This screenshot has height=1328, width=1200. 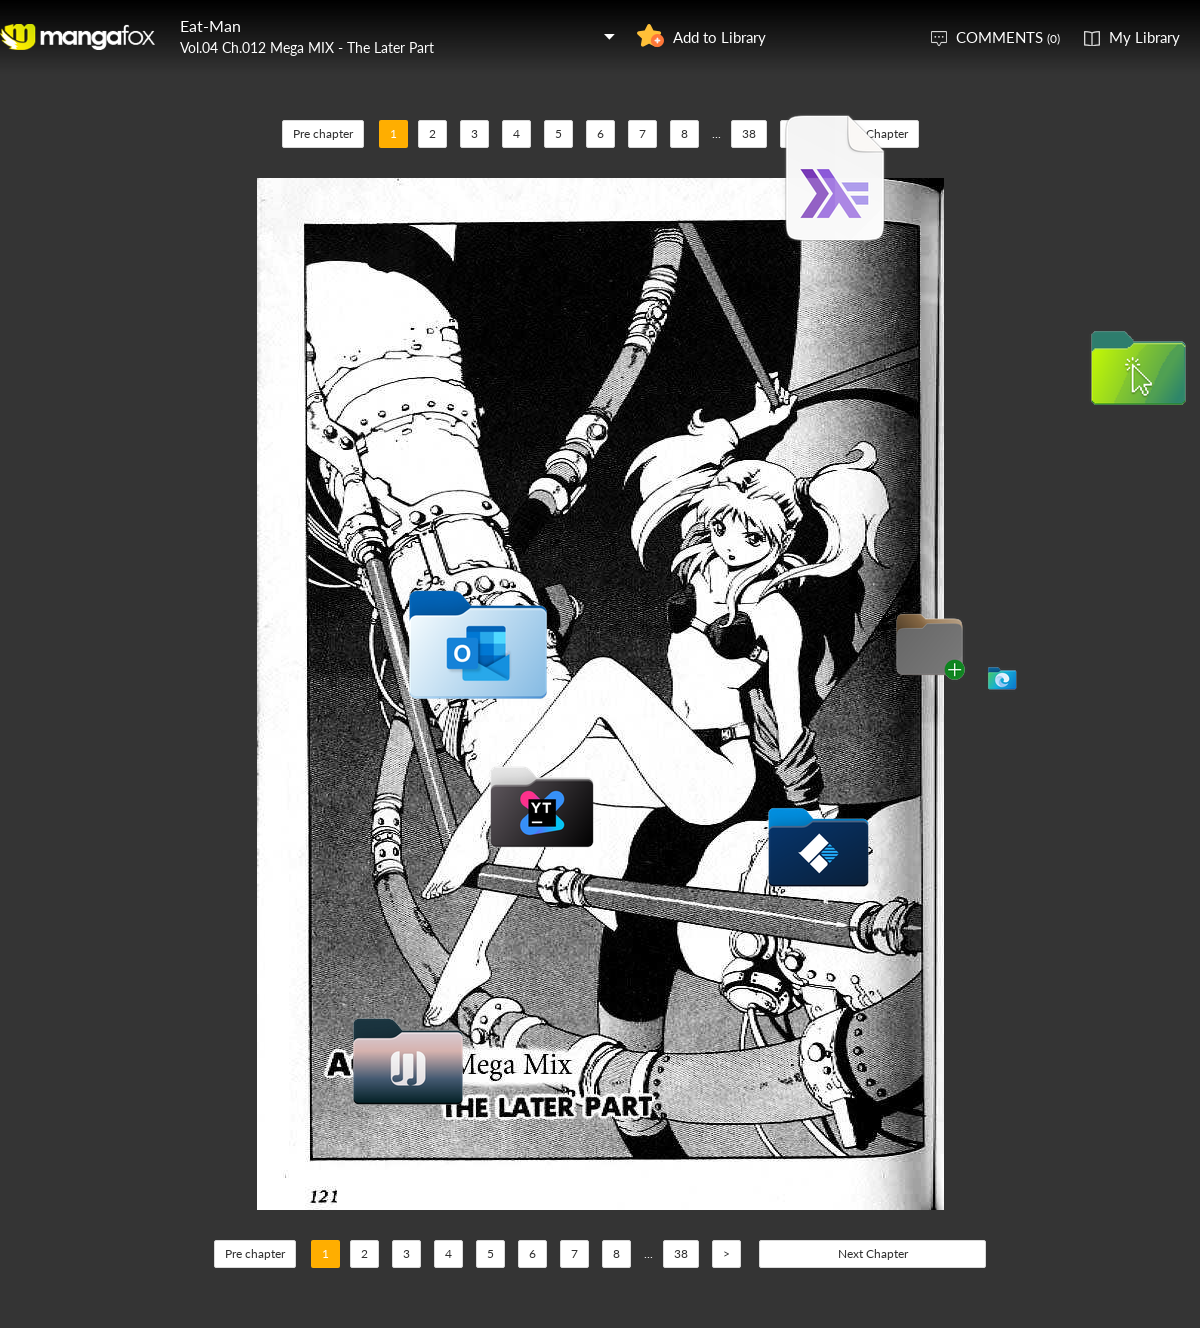 What do you see at coordinates (1138, 370) in the screenshot?
I see `folder containing cursor or pointer assets` at bounding box center [1138, 370].